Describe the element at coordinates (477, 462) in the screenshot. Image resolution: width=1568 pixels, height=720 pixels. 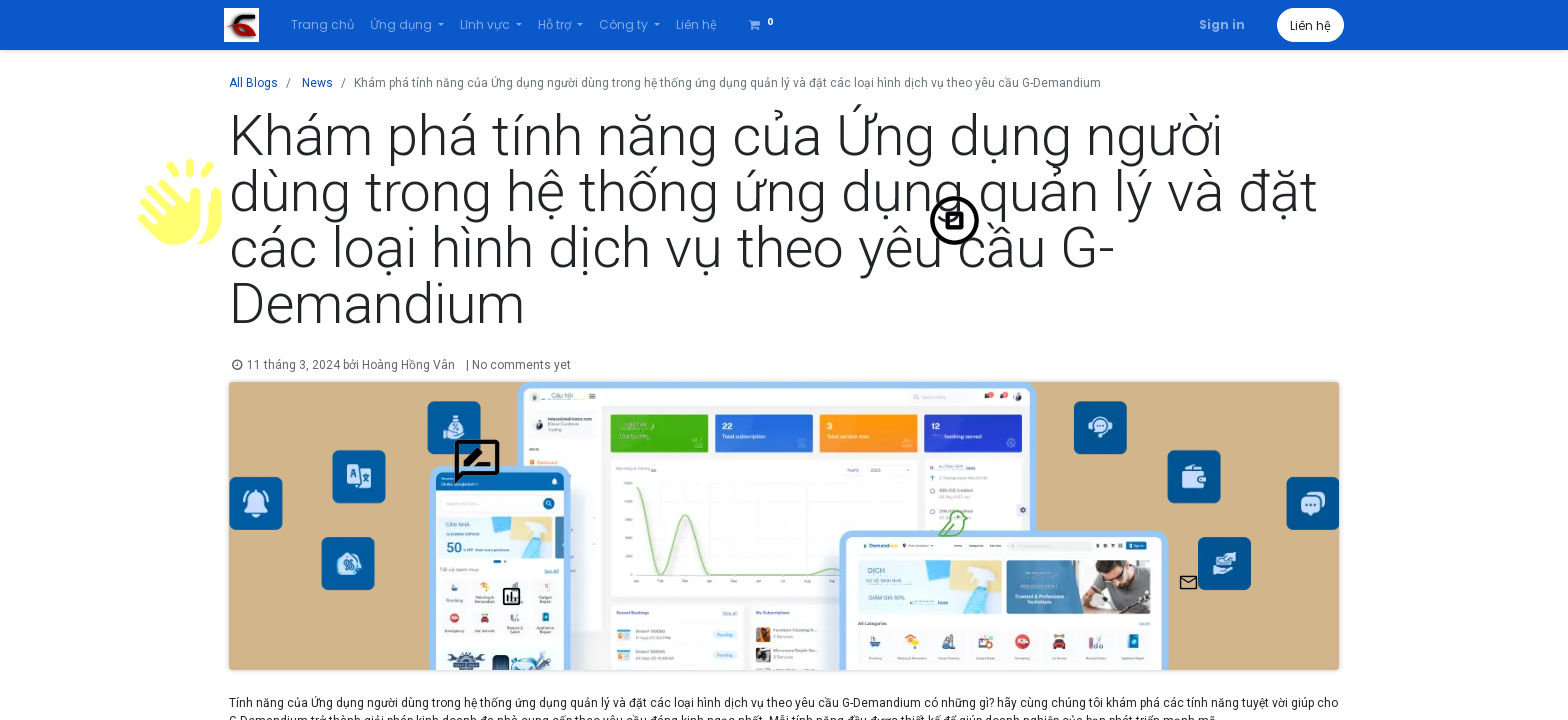
I see `write a review or rating` at that location.